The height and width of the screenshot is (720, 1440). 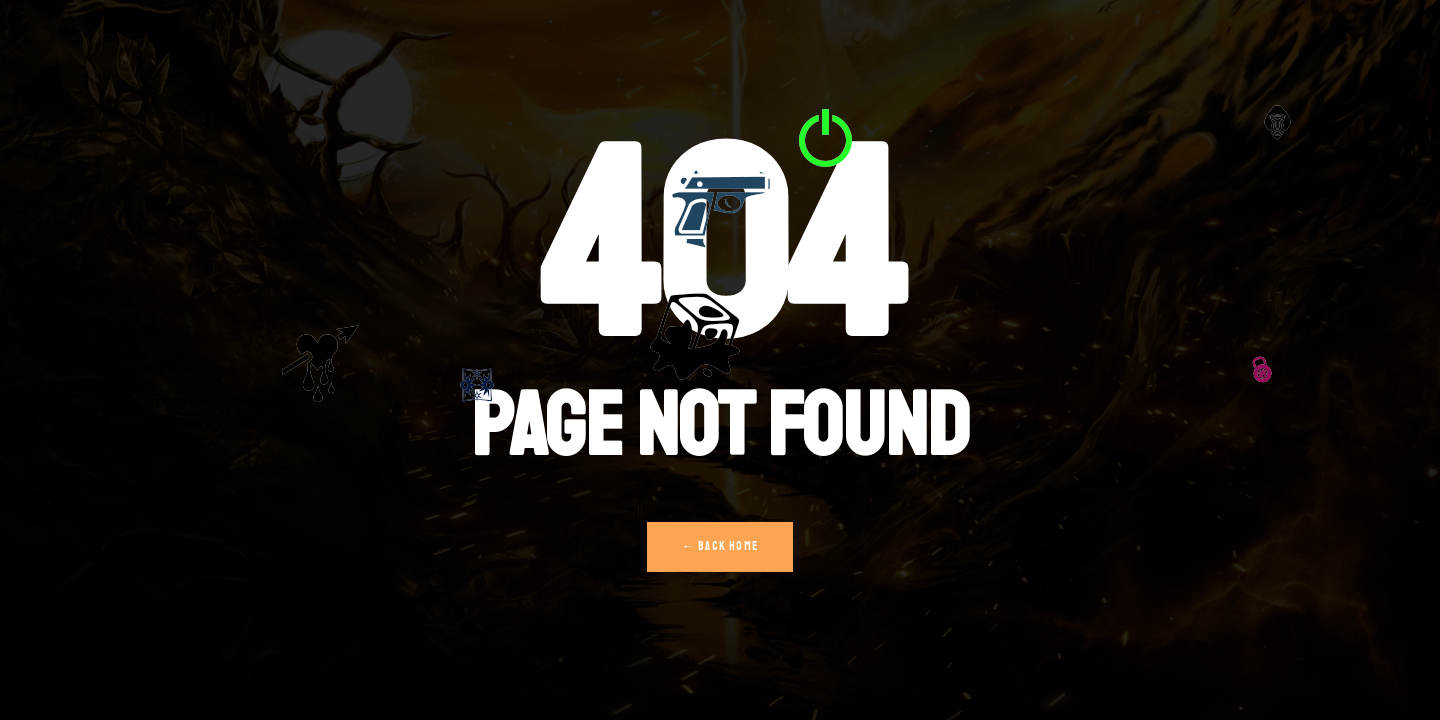 I want to click on select mandrill character or avatar, so click(x=1277, y=122).